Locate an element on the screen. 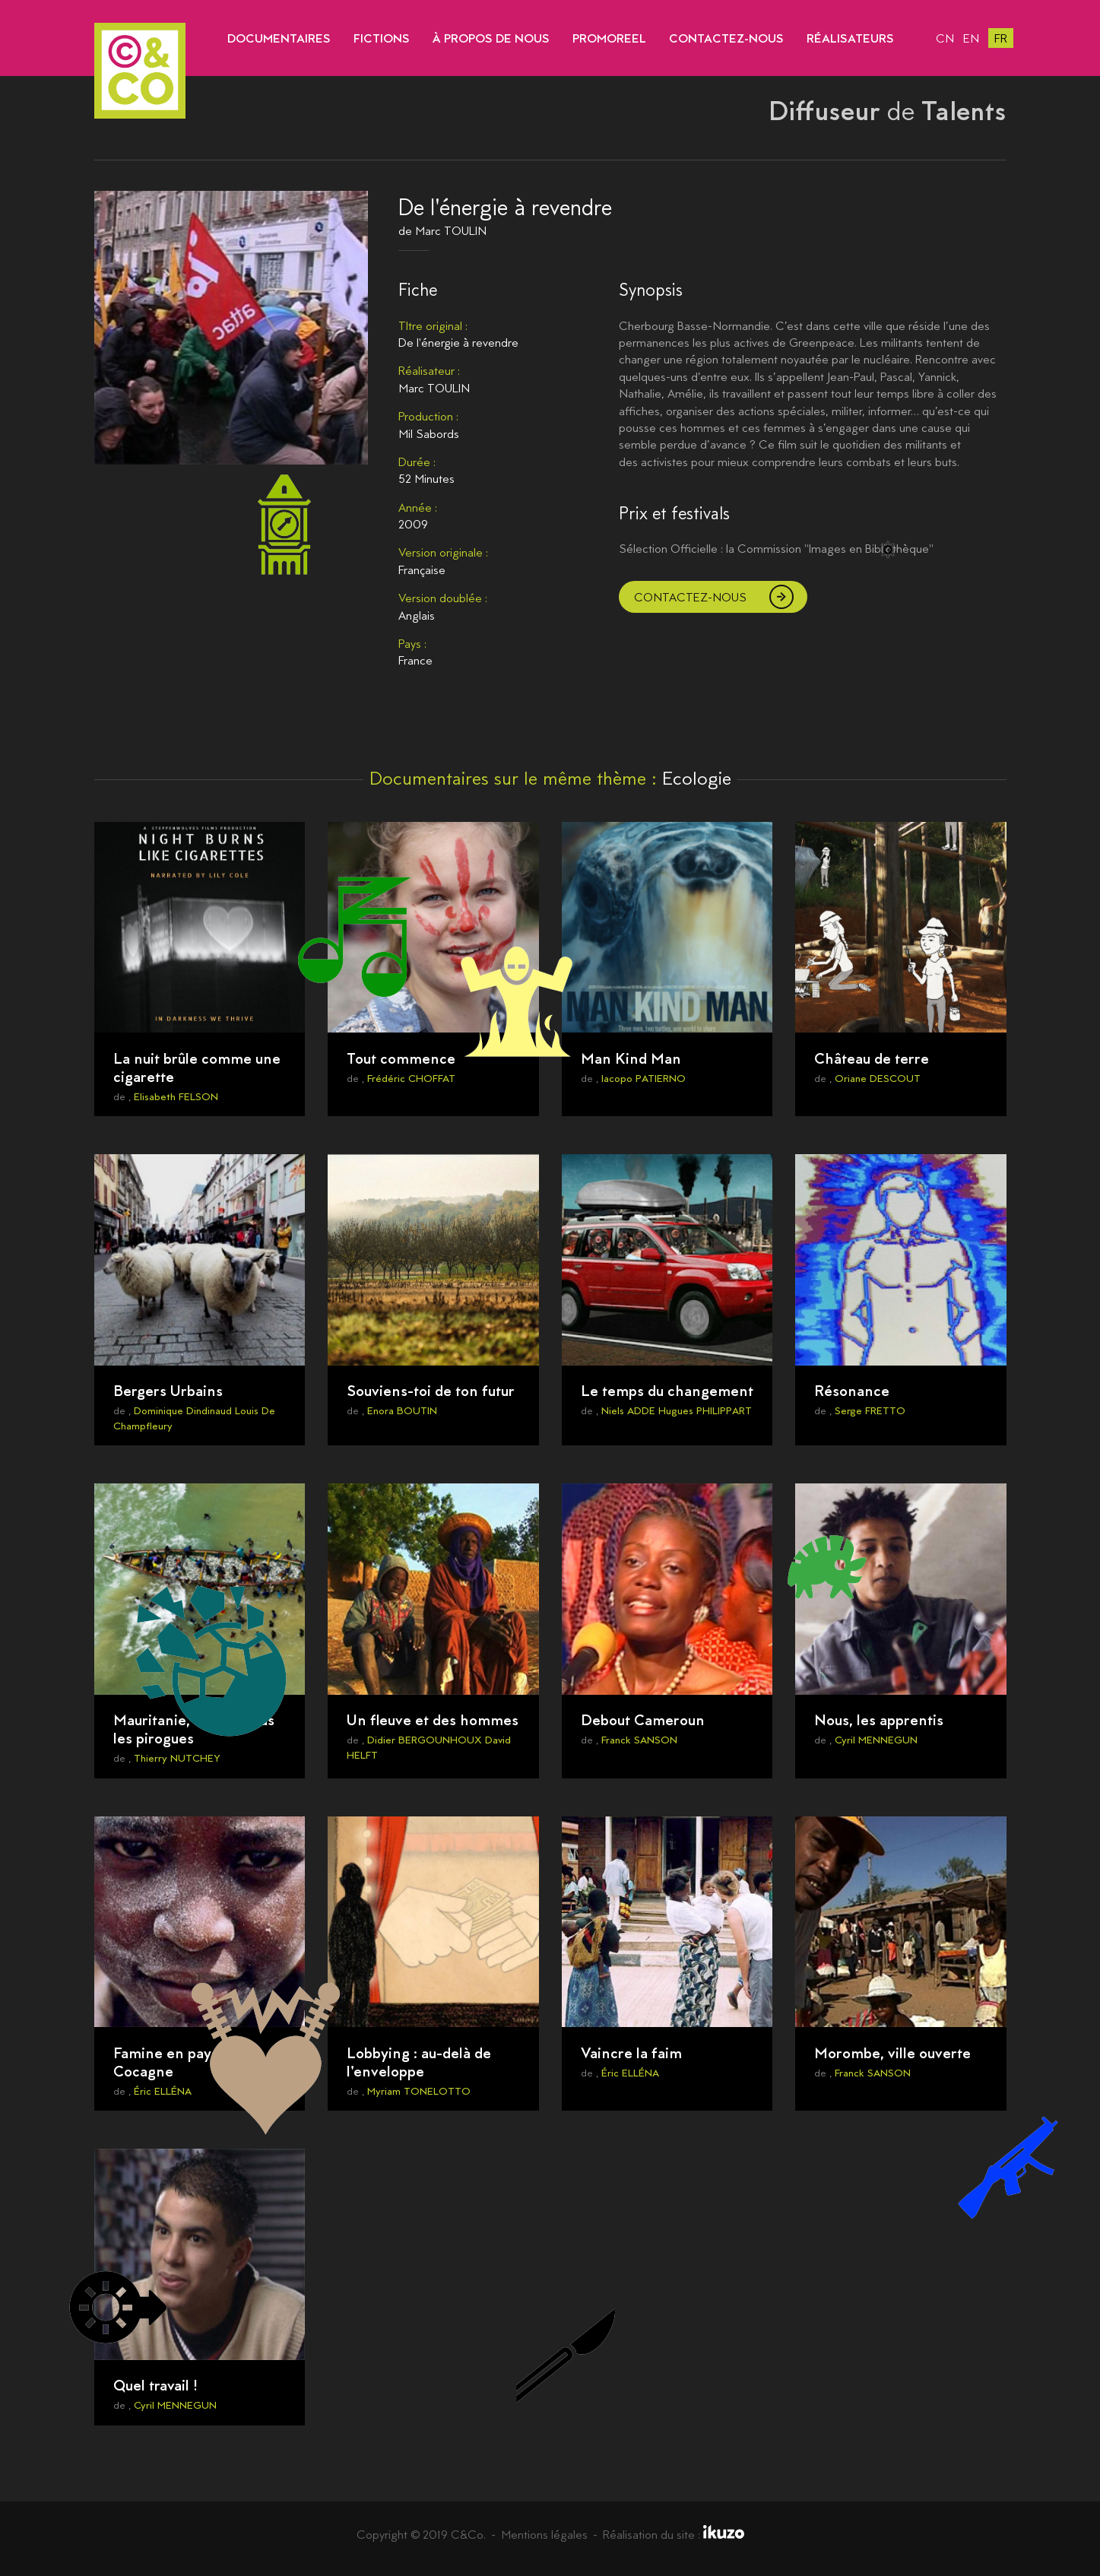 The image size is (1100, 2576). indicates a destructible object or breakable item is located at coordinates (211, 1661).